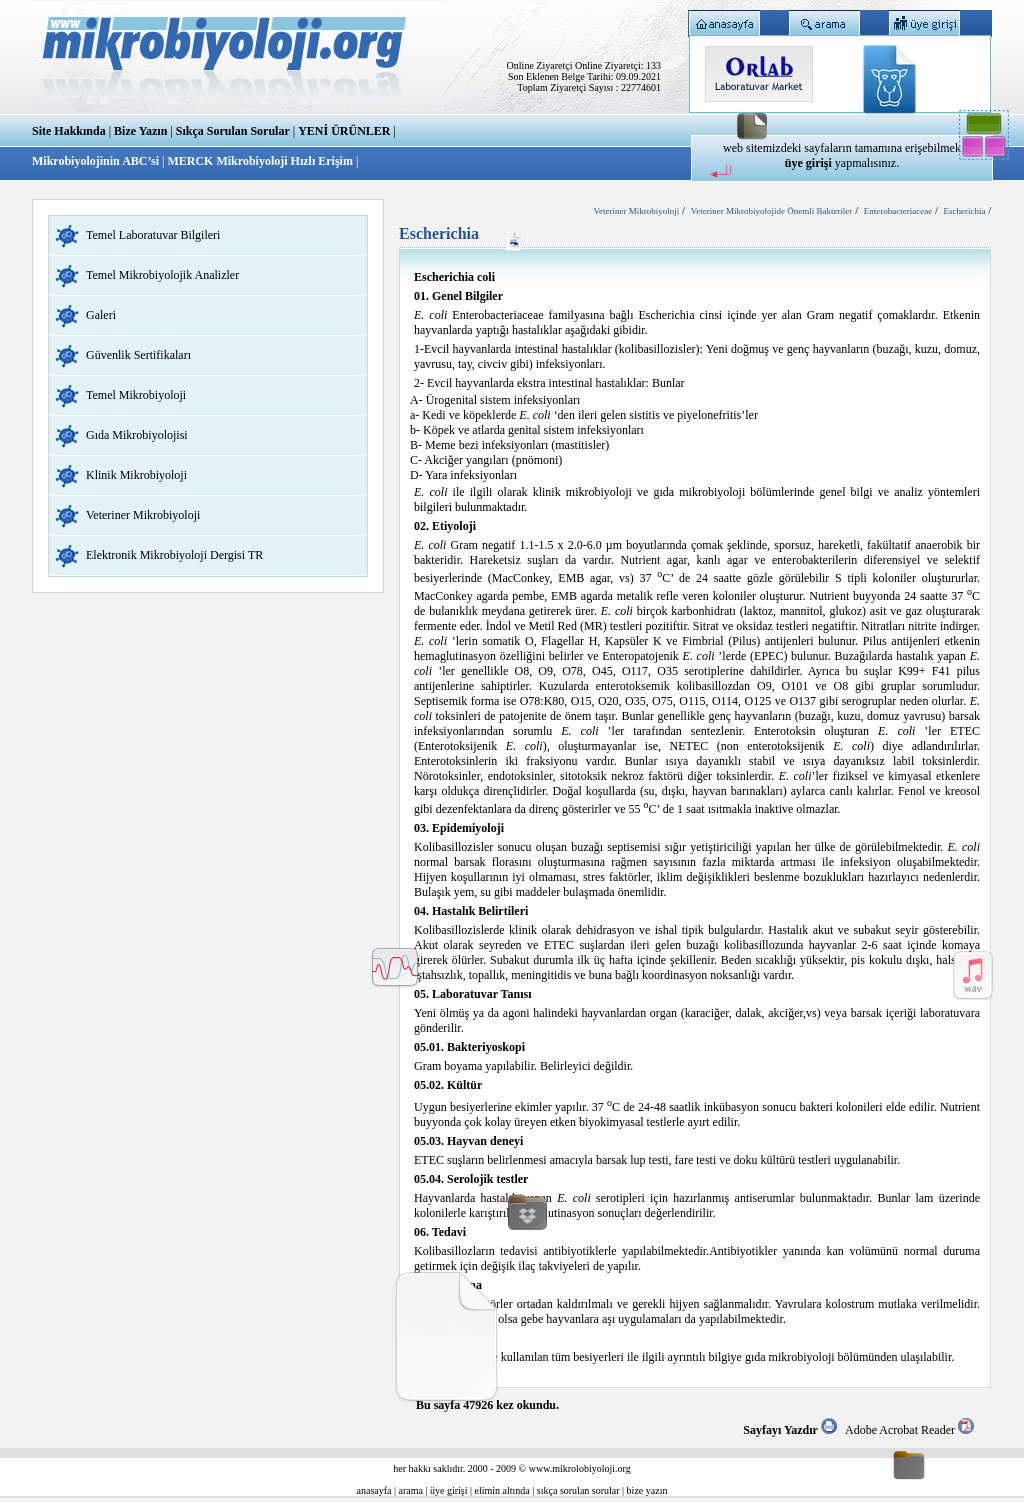 This screenshot has height=1503, width=1024. I want to click on open your dropbox synced folder, so click(527, 1211).